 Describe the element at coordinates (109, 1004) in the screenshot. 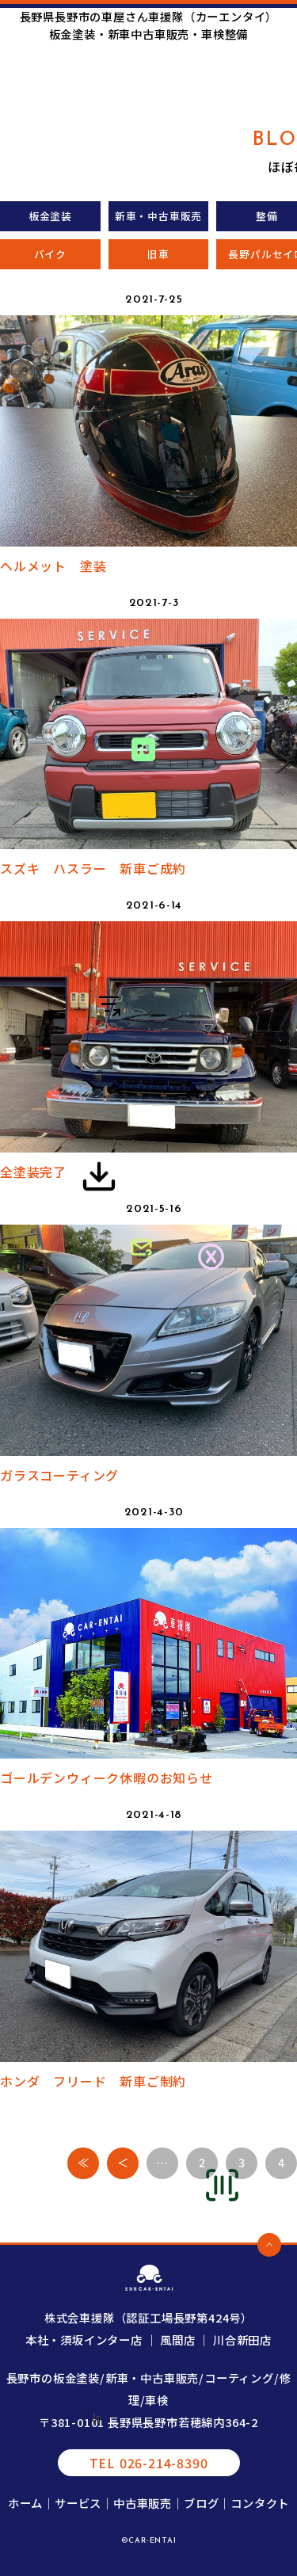

I see `share current filter settings` at that location.